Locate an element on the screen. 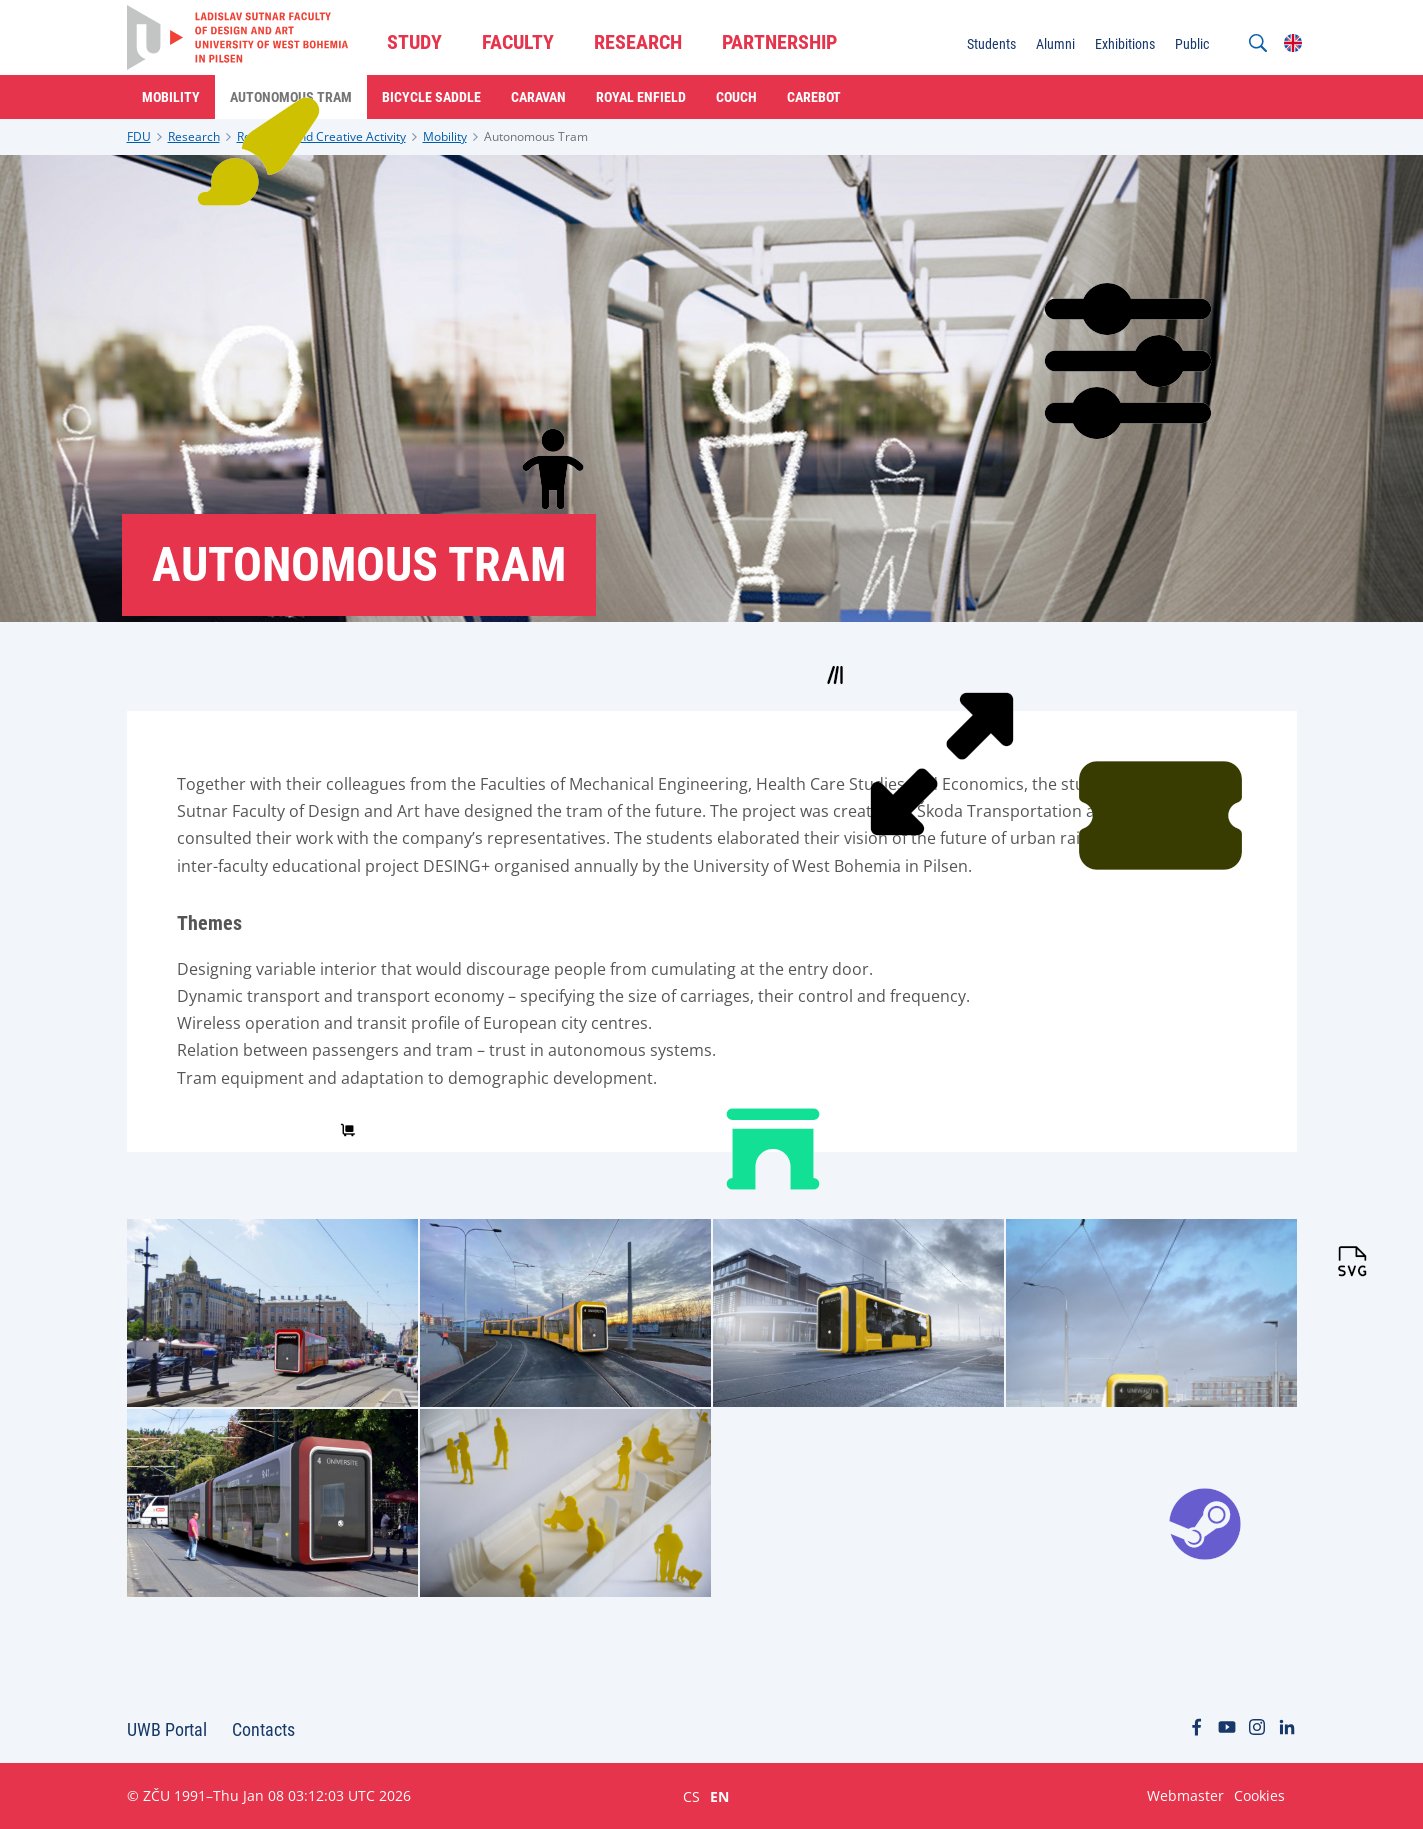 The width and height of the screenshot is (1423, 1829). view or open an SVG file is located at coordinates (1352, 1262).